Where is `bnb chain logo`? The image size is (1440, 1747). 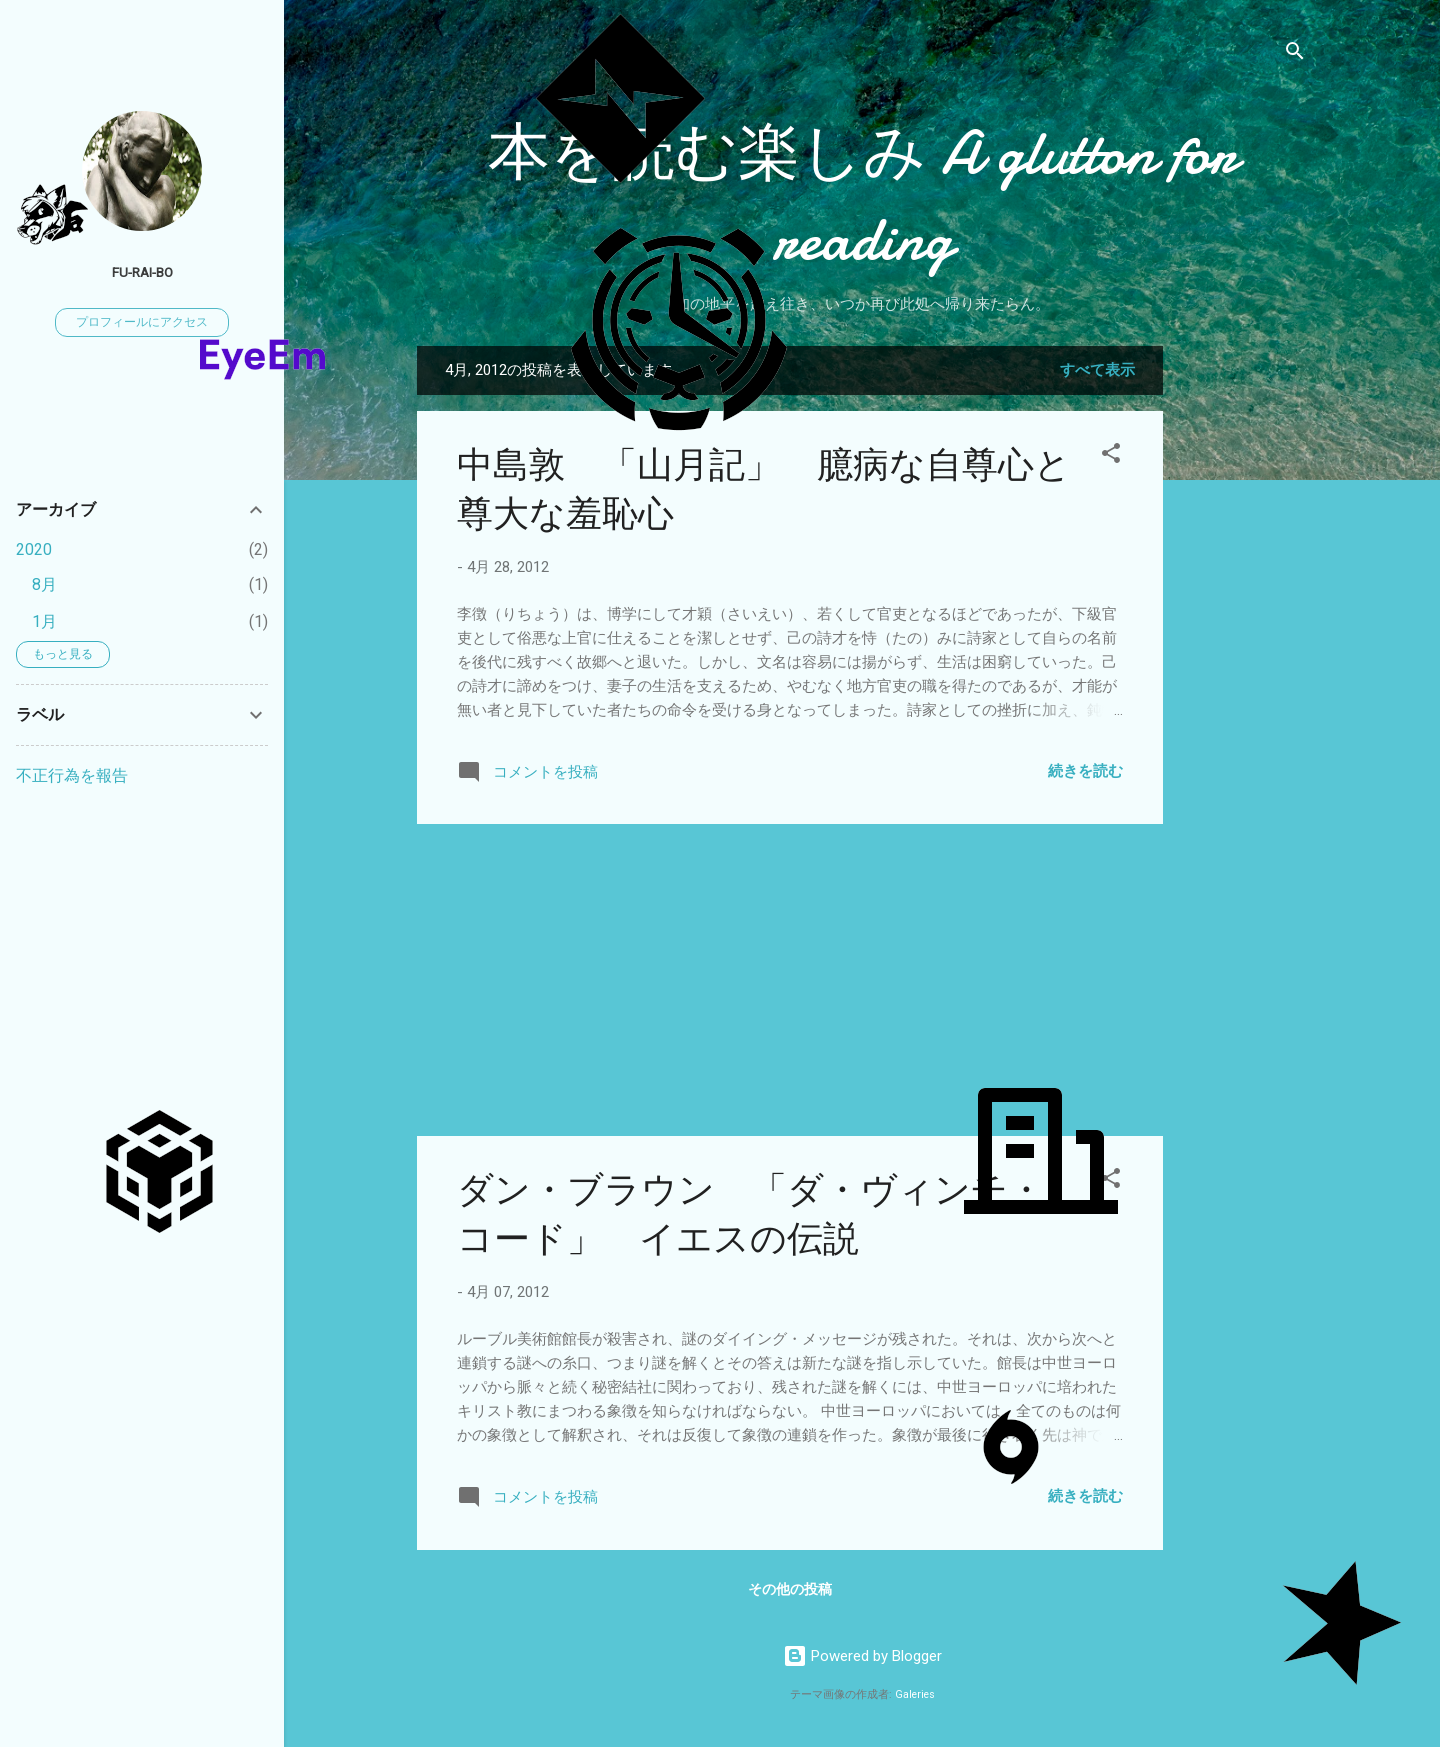
bnb chain logo is located at coordinates (159, 1171).